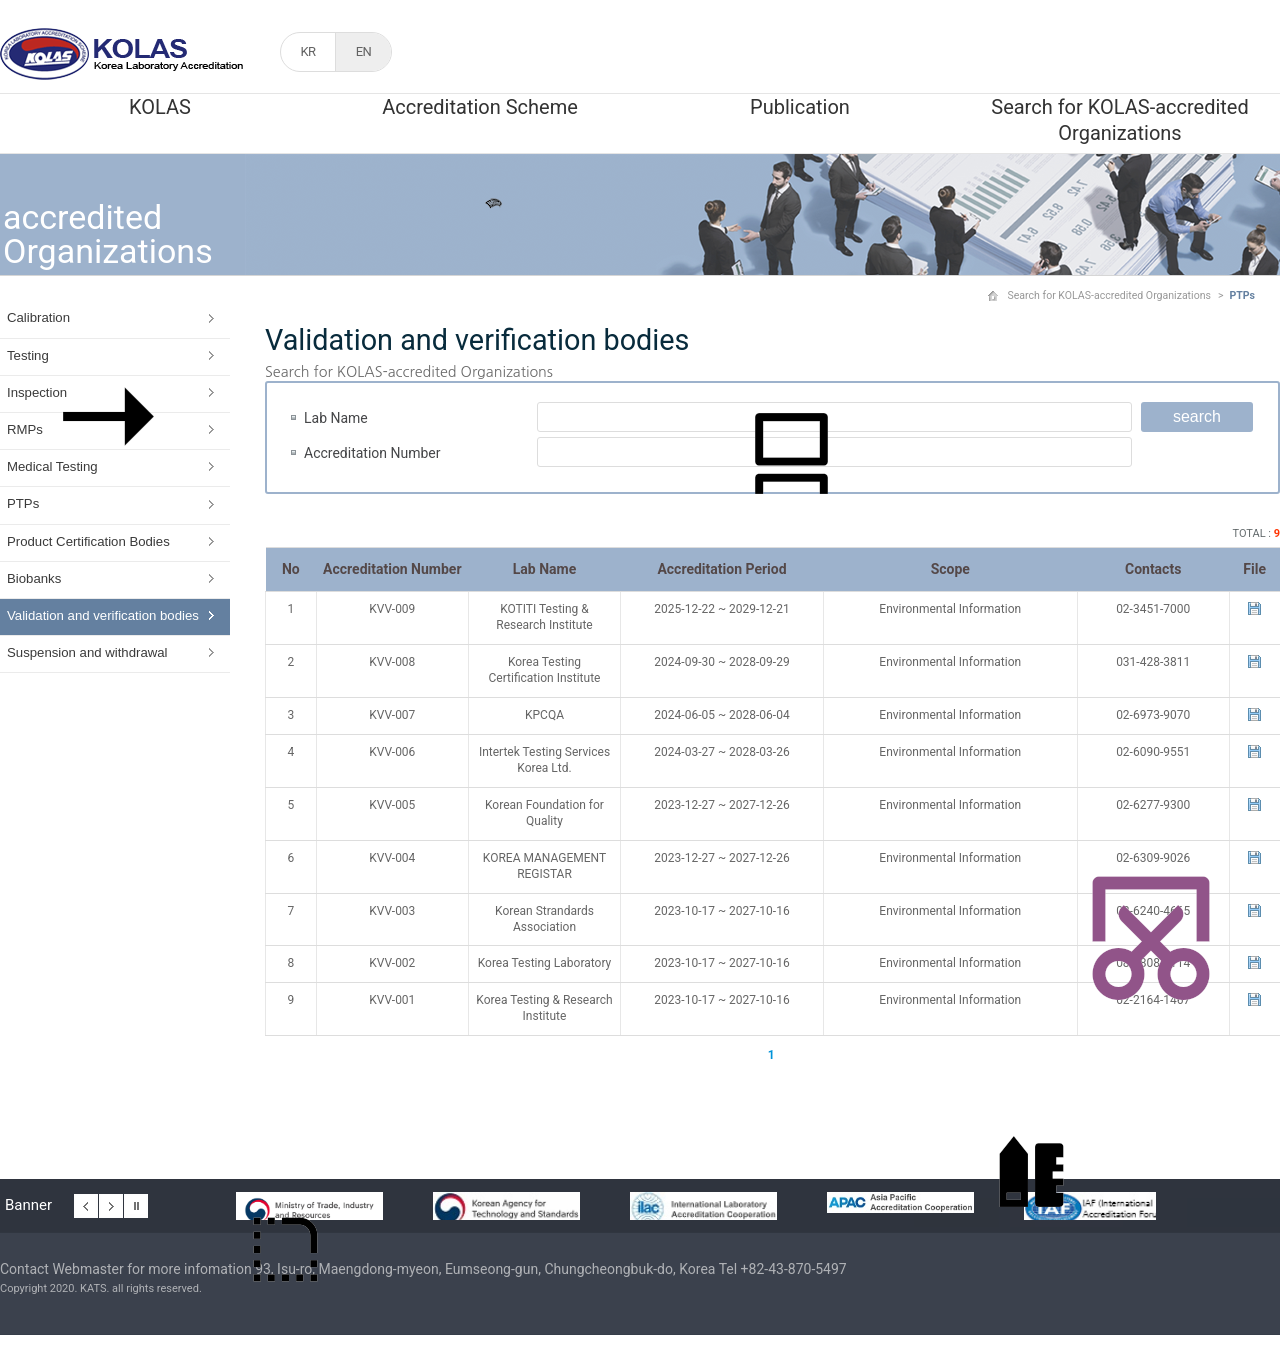  I want to click on wizards of the coast company logo, so click(493, 203).